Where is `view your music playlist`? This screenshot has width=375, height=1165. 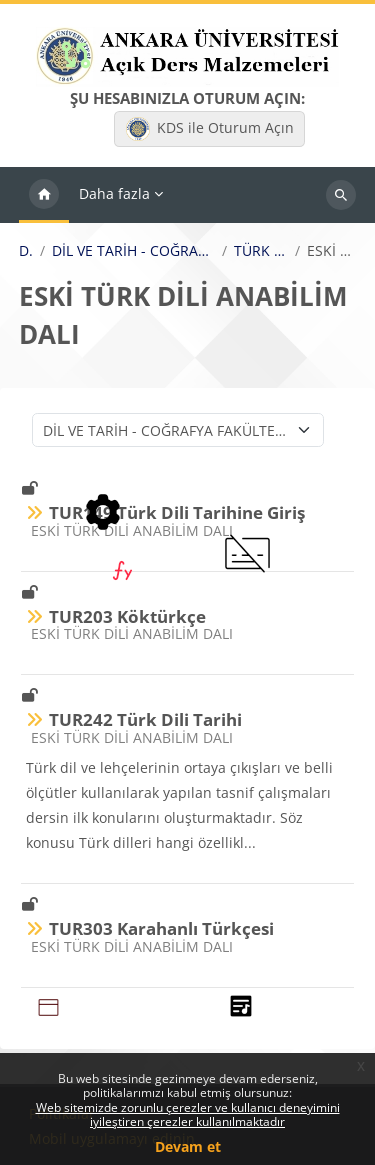
view your music playlist is located at coordinates (241, 1006).